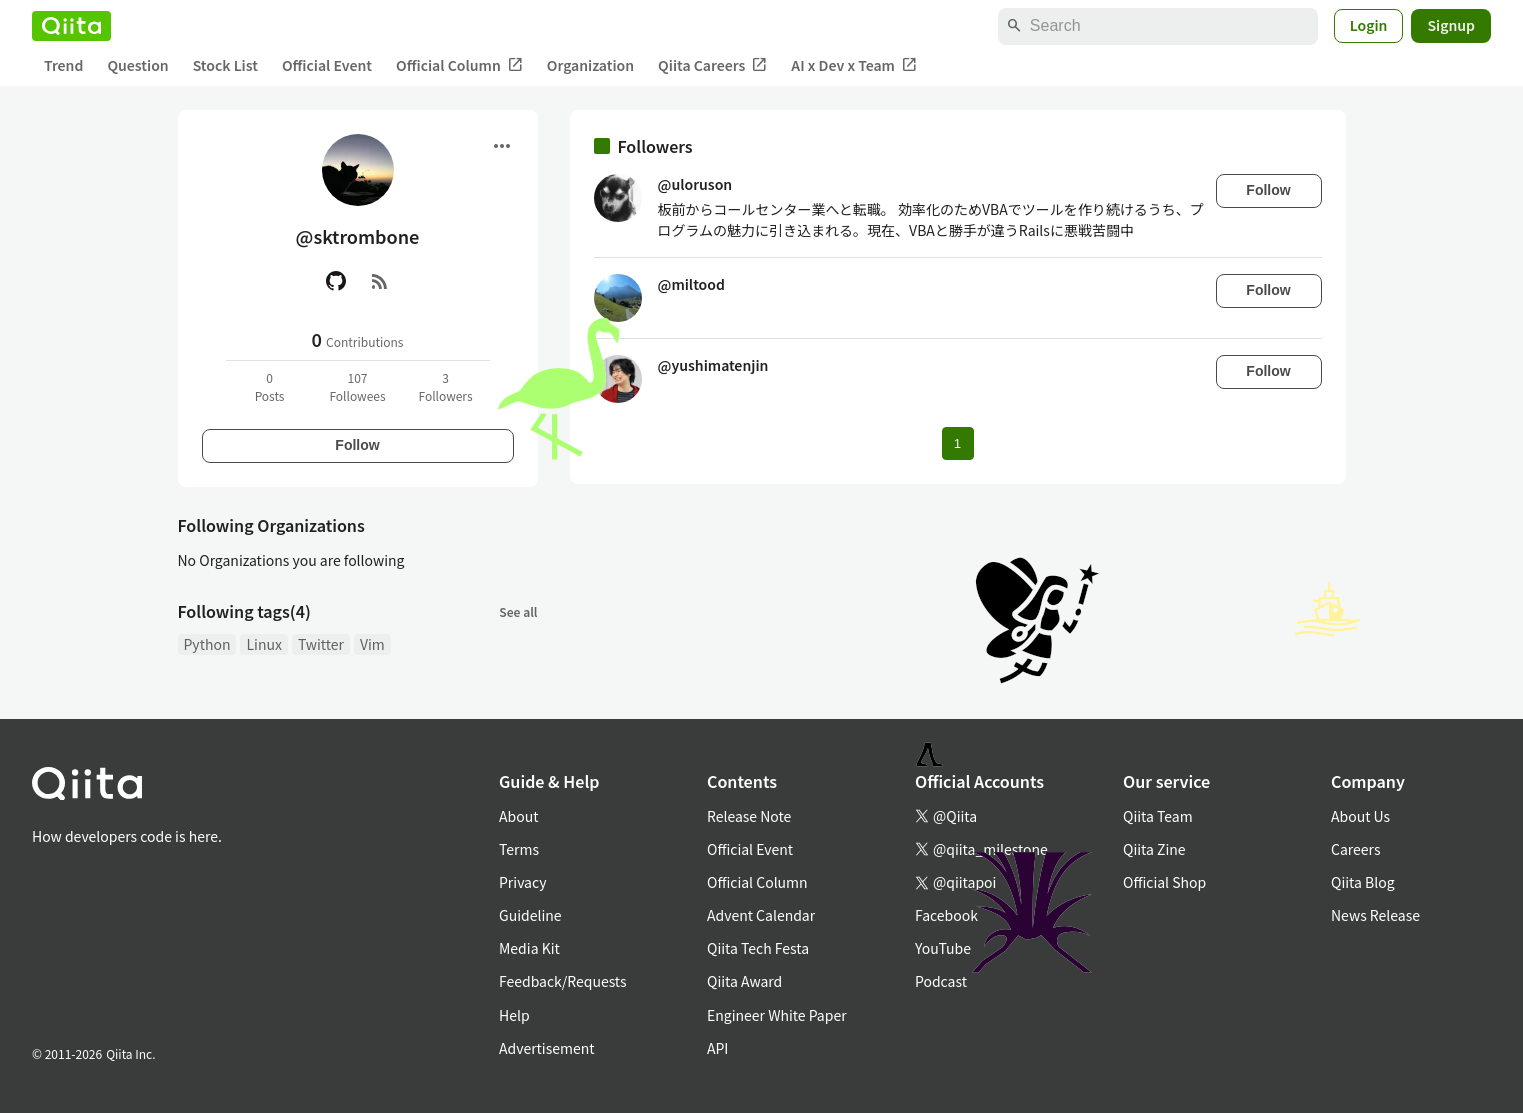 This screenshot has width=1523, height=1113. Describe the element at coordinates (1031, 912) in the screenshot. I see `indicates volcanic activity or hazard in a game` at that location.